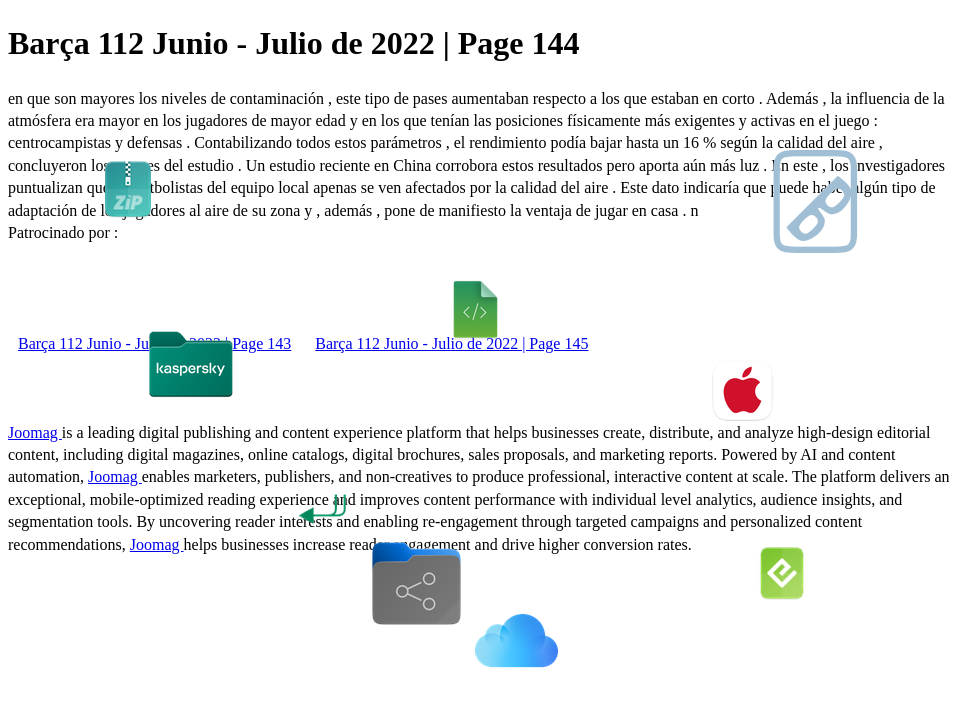  Describe the element at coordinates (128, 189) in the screenshot. I see `compressed zip archive file` at that location.